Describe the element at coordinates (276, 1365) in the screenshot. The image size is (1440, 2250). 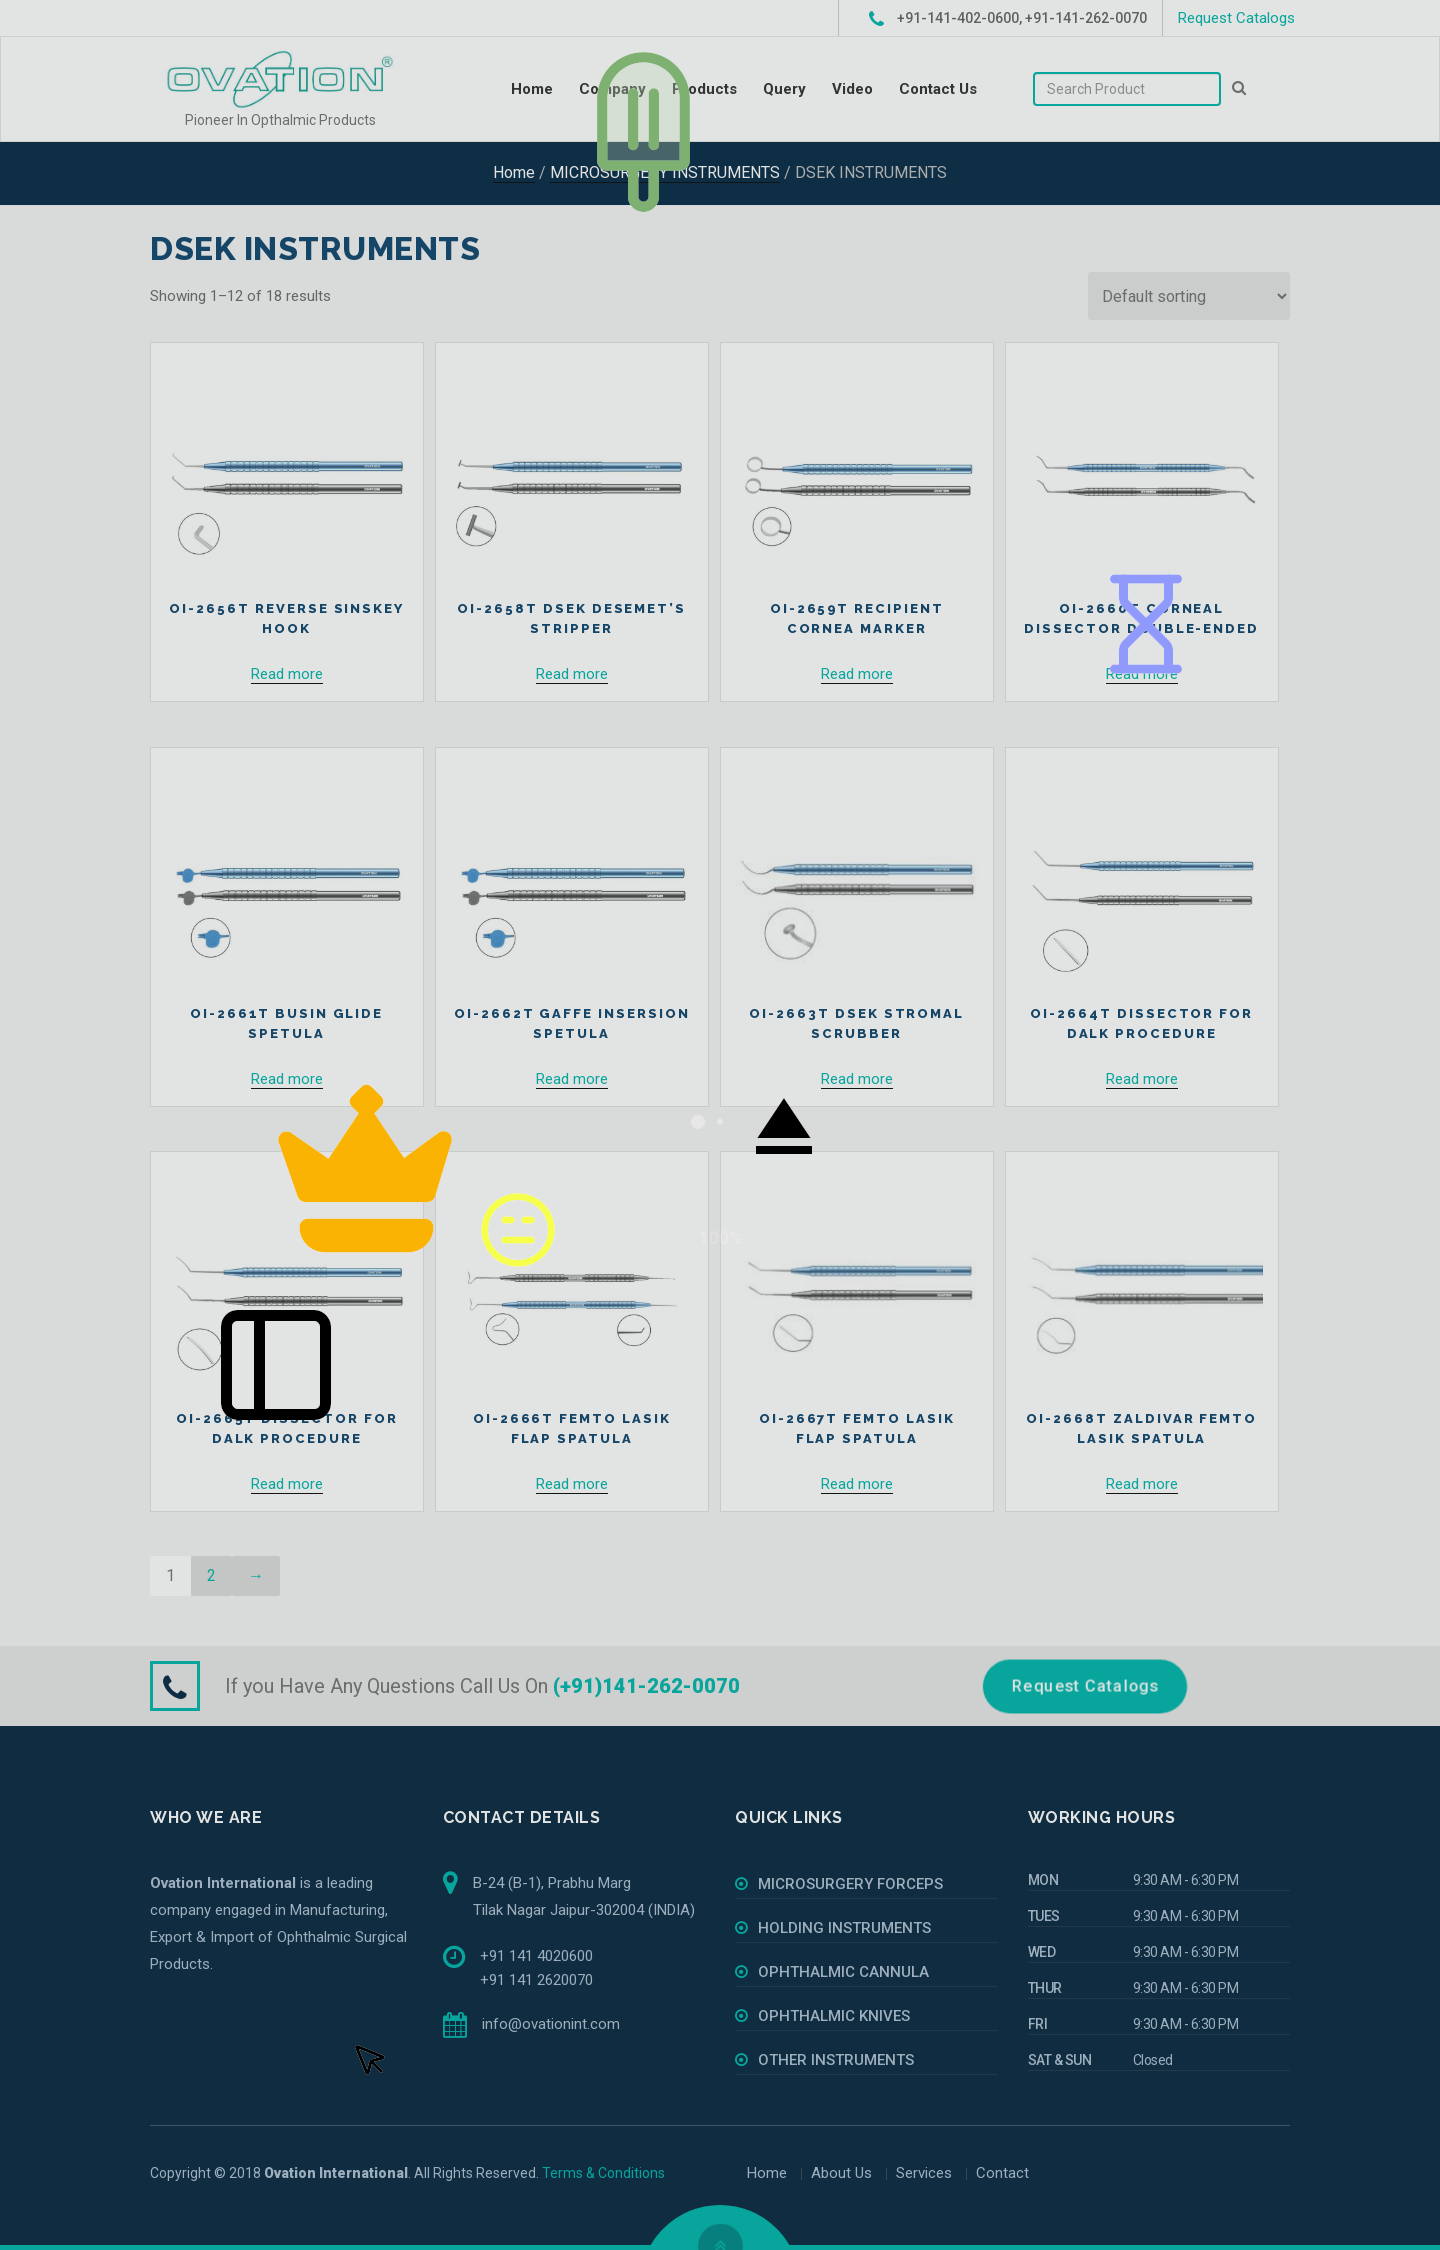
I see `toggle the left sidebar panel` at that location.